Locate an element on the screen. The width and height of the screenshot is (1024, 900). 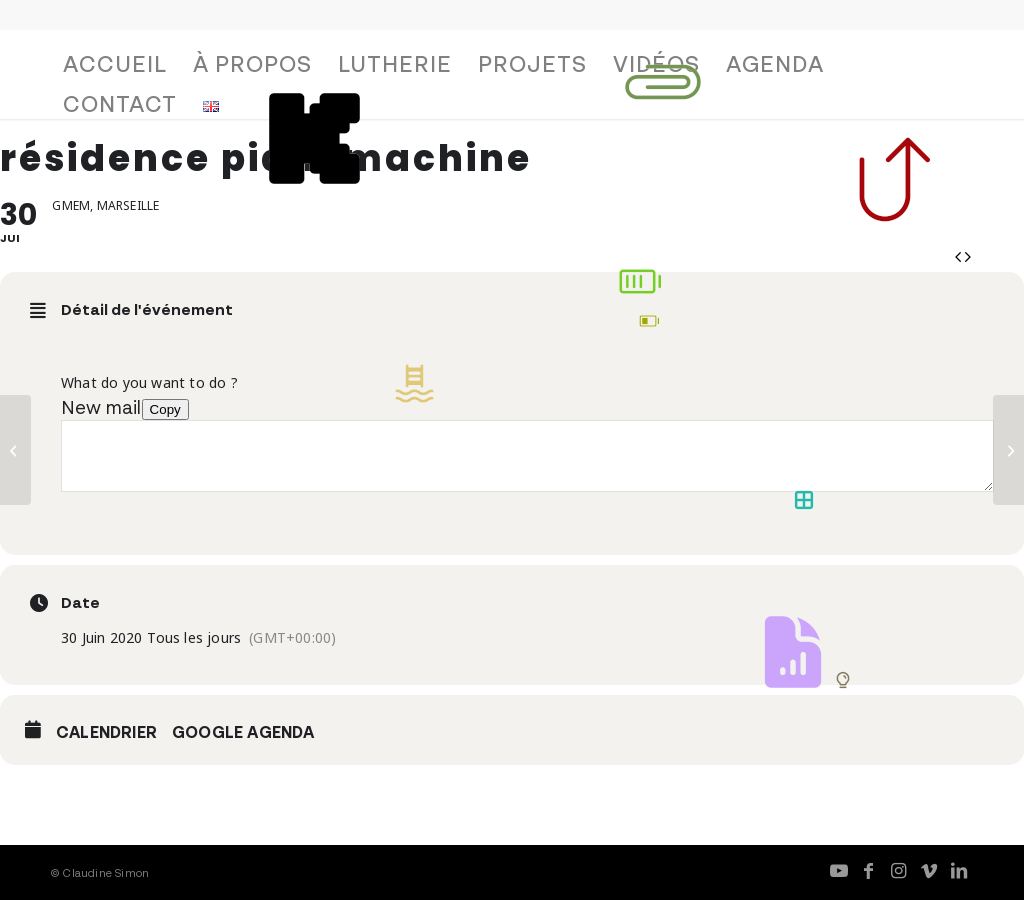
indicates battery at medium charge level is located at coordinates (649, 321).